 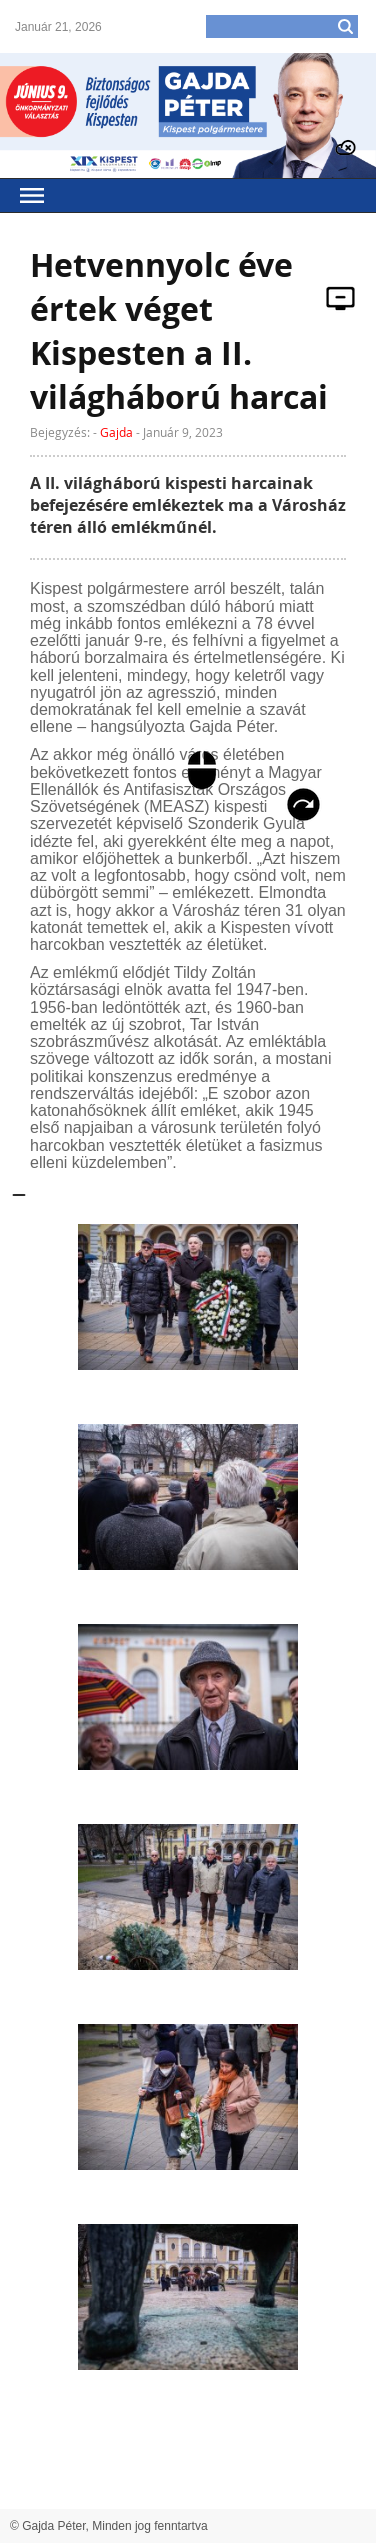 What do you see at coordinates (19, 1195) in the screenshot?
I see `remove an item from a list` at bounding box center [19, 1195].